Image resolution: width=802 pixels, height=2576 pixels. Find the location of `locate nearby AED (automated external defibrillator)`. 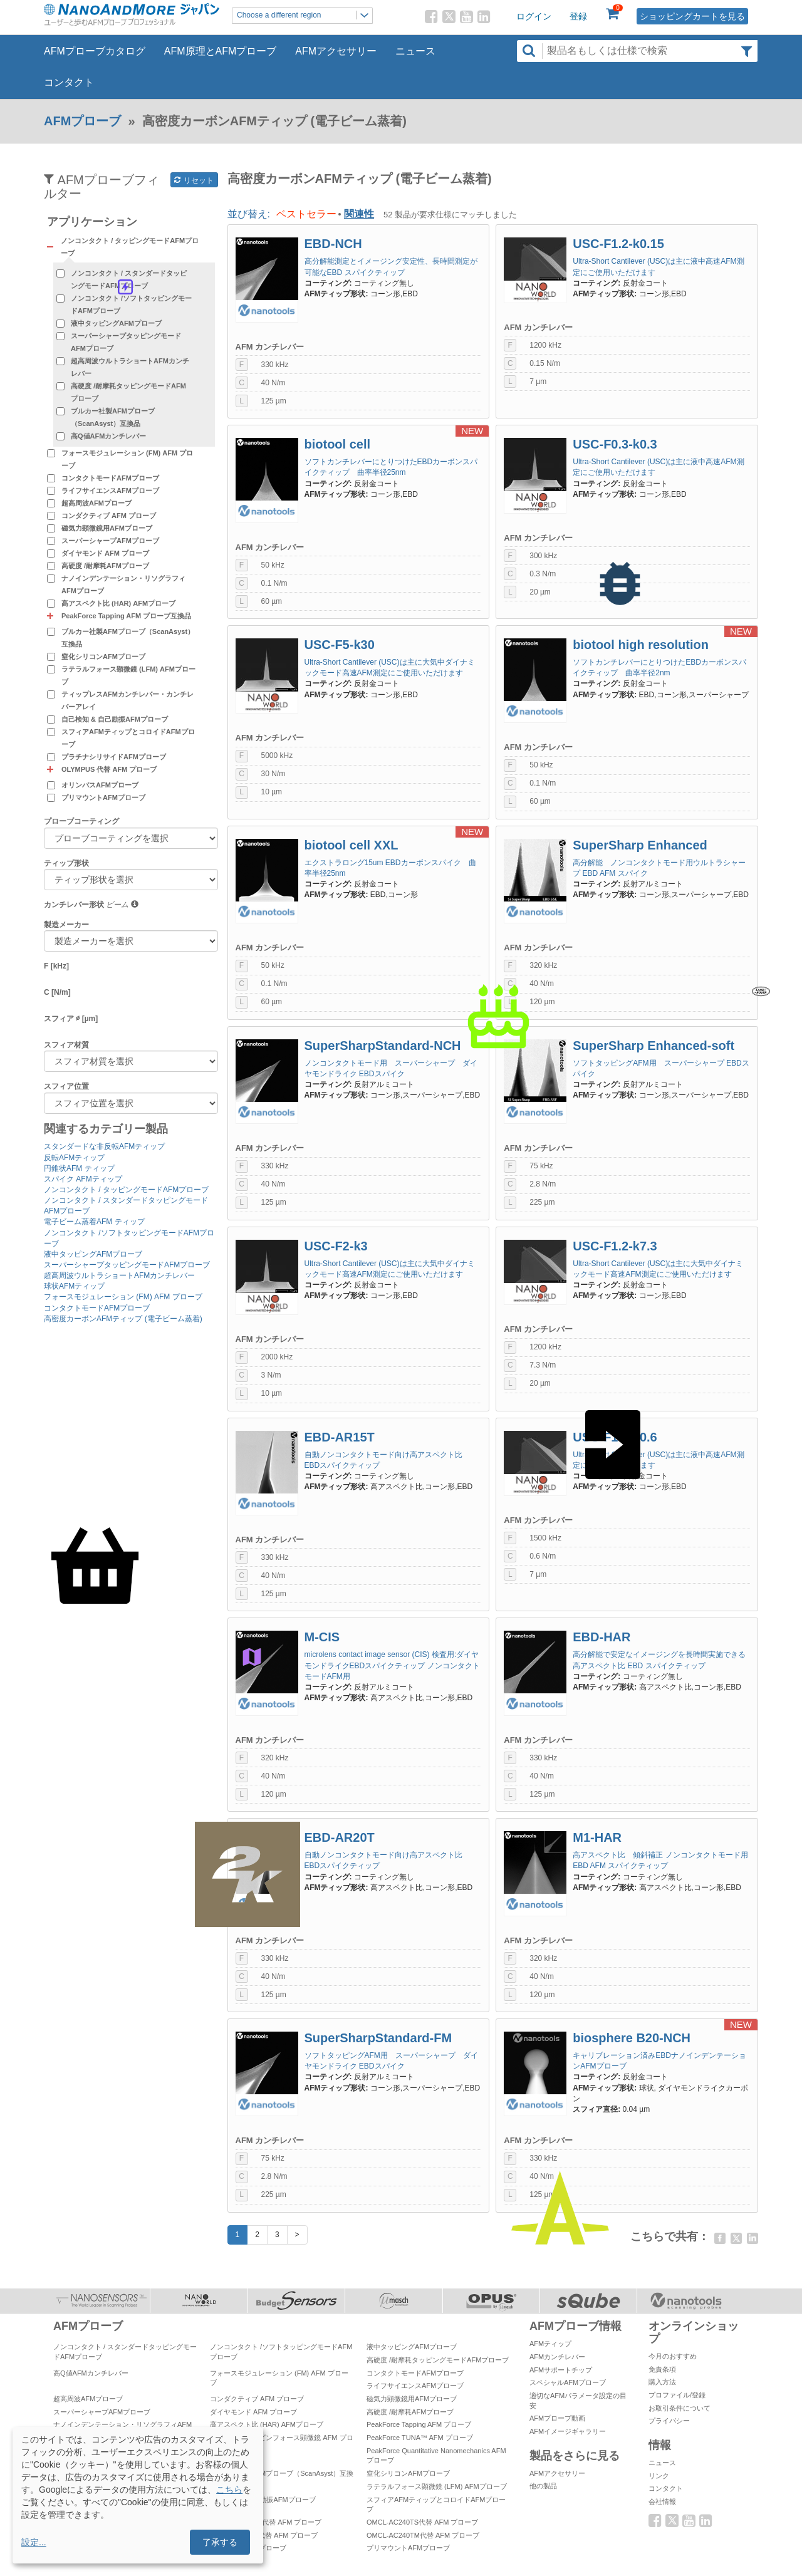

locate nearby AED (automated external defibrillator) is located at coordinates (125, 287).